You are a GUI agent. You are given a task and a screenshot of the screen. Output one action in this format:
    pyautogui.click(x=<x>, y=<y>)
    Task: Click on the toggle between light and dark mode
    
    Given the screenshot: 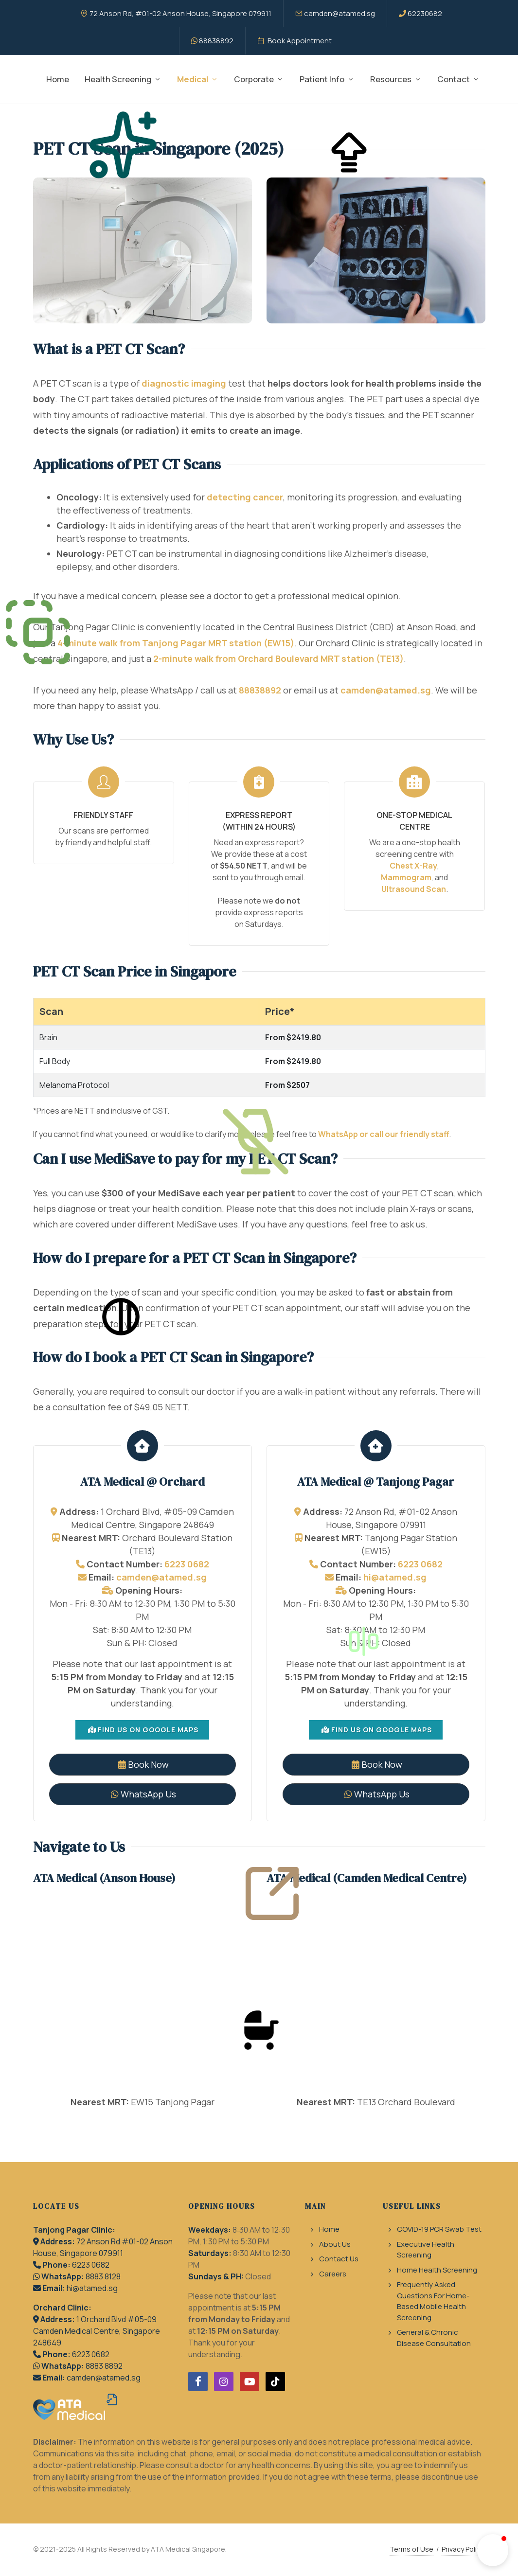 What is the action you would take?
    pyautogui.click(x=121, y=1316)
    